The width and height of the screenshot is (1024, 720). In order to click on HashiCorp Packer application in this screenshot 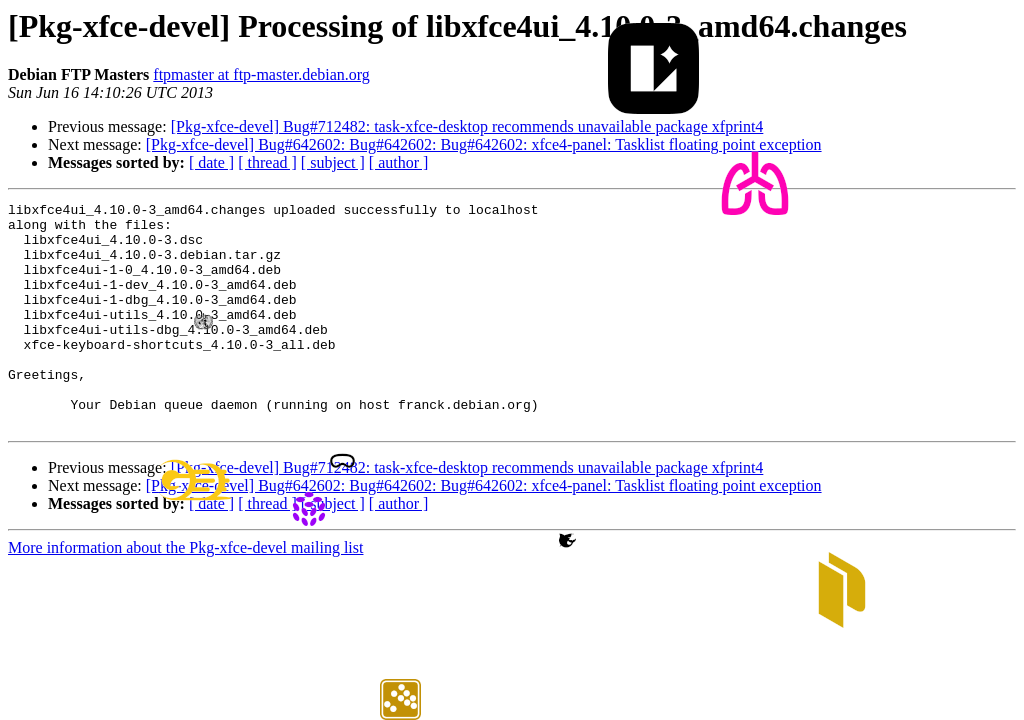, I will do `click(842, 590)`.